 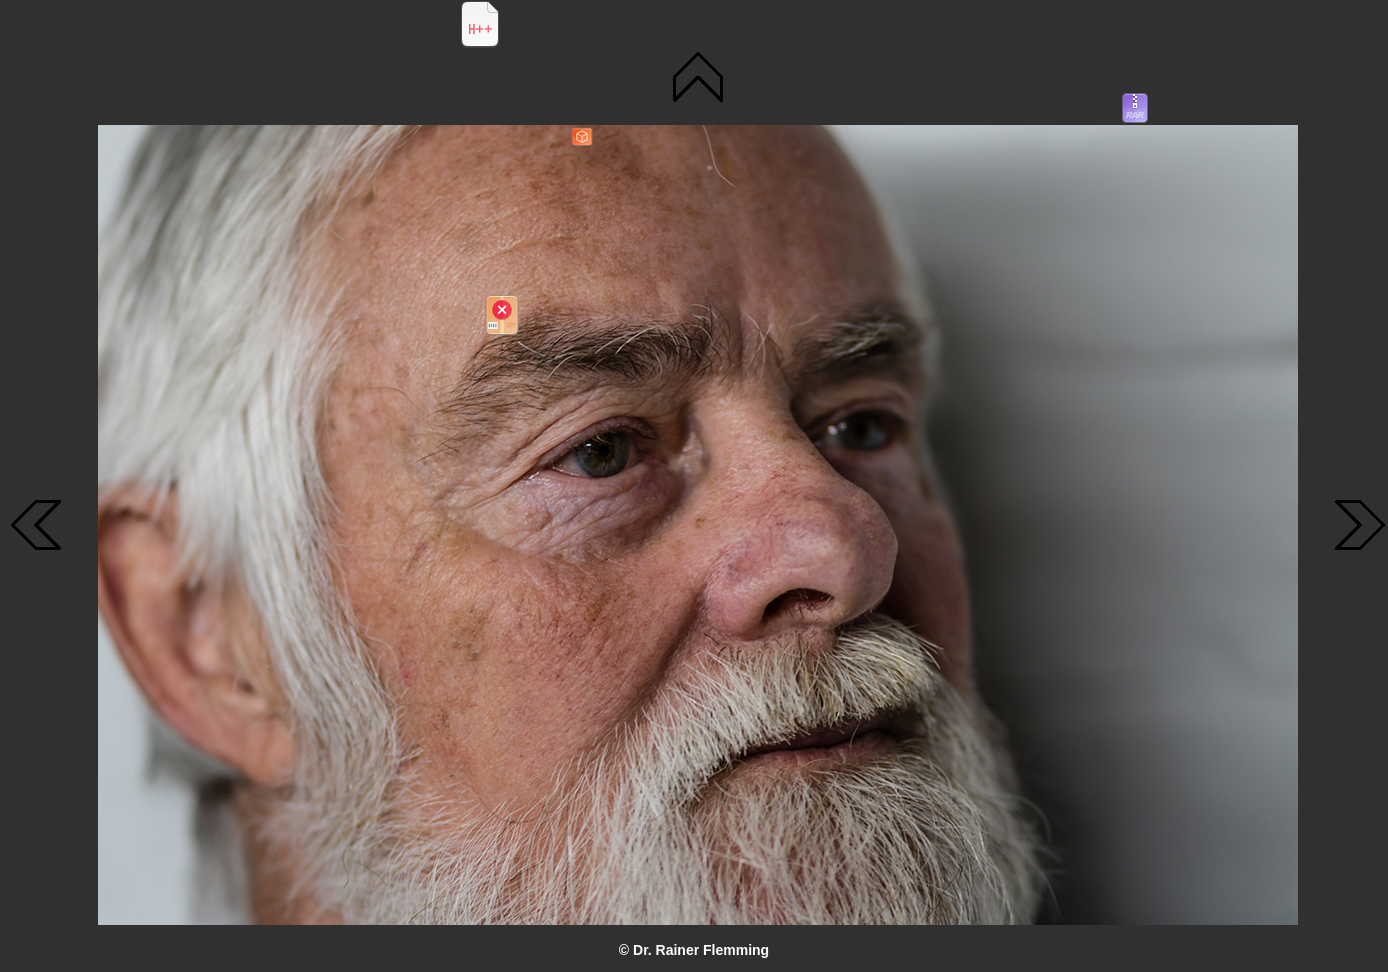 What do you see at coordinates (1135, 108) in the screenshot?
I see `a compressed RAR archive file` at bounding box center [1135, 108].